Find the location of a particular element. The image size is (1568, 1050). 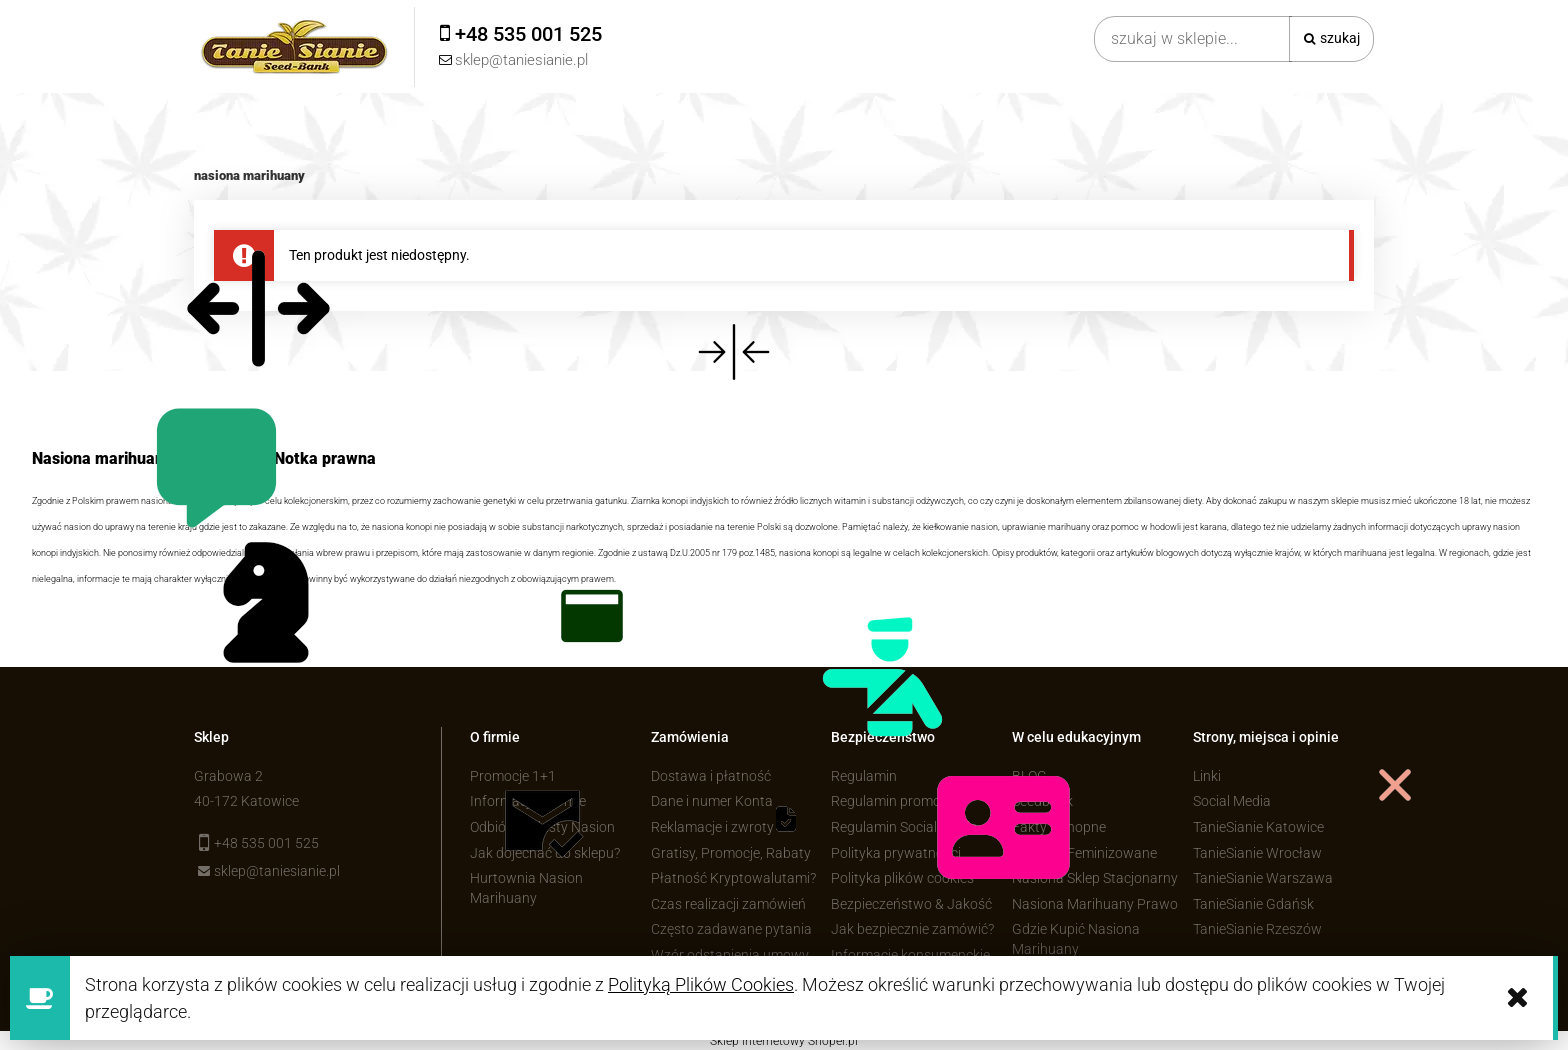

file successfully uploaded or saved is located at coordinates (786, 819).